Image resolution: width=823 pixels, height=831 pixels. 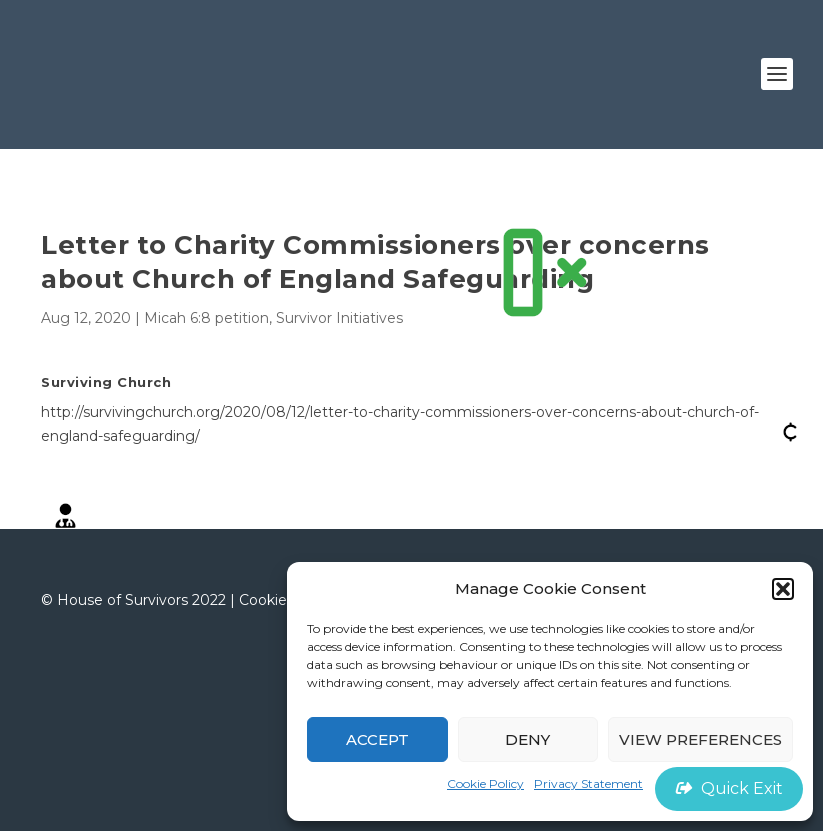 I want to click on remove a column from a table or layout, so click(x=542, y=272).